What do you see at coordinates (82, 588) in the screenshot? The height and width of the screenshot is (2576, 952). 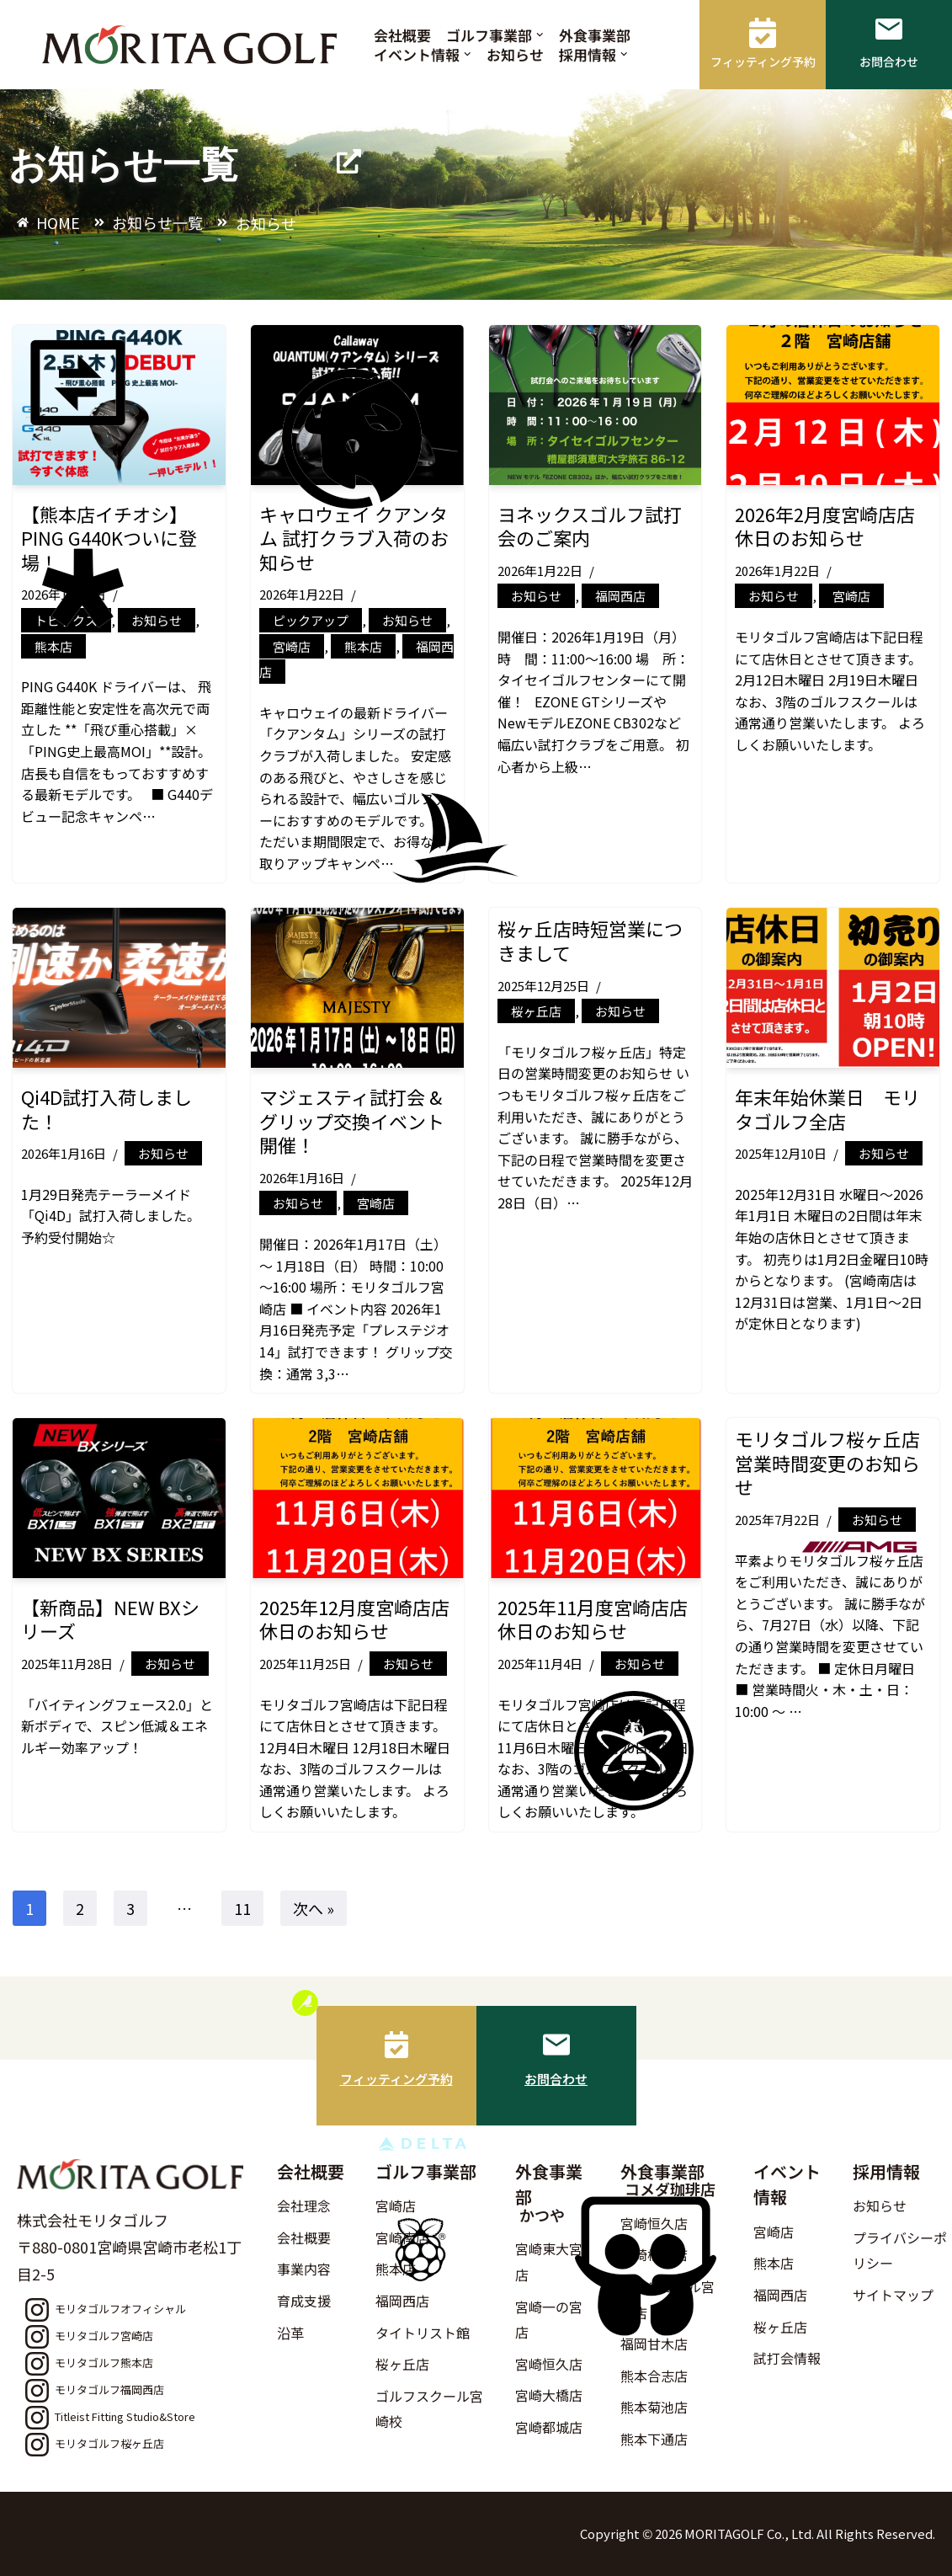 I see `diaspora social network logo` at bounding box center [82, 588].